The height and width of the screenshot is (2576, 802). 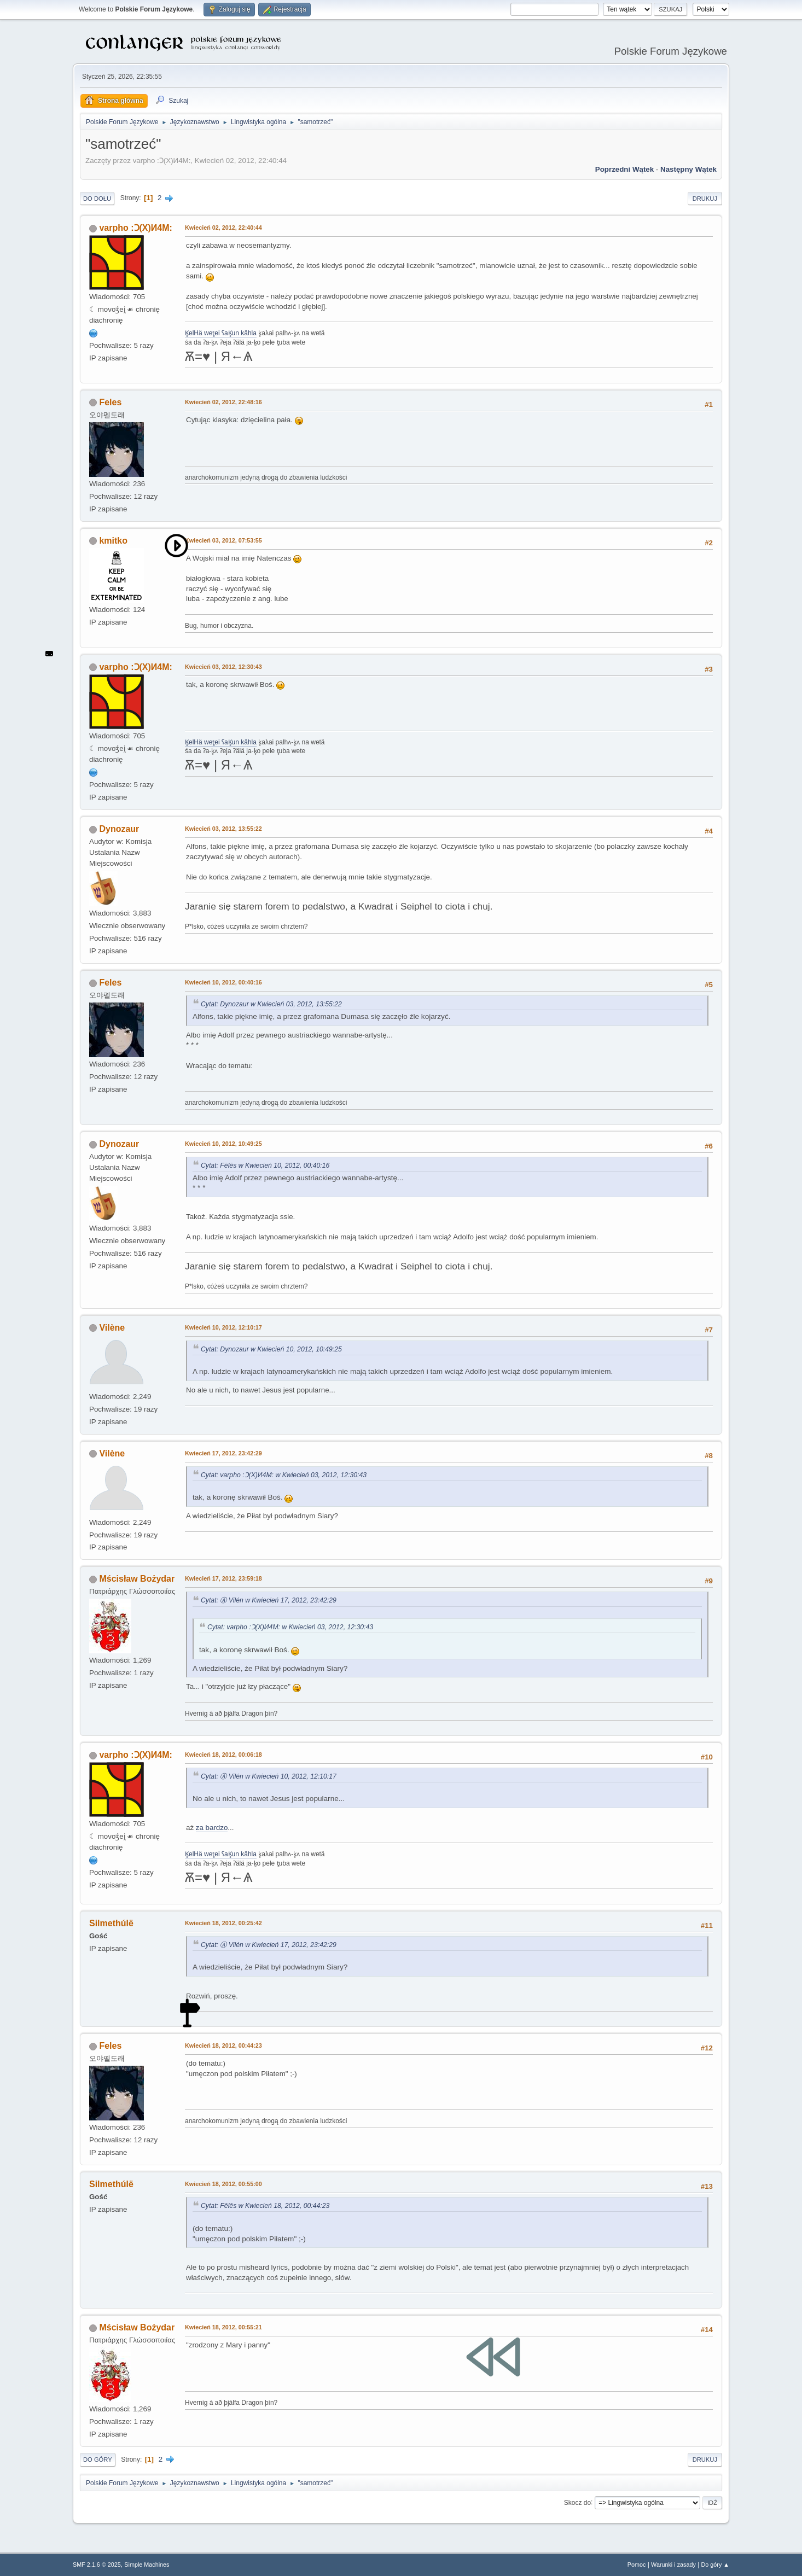 I want to click on navigate to the next step or section, so click(x=190, y=2013).